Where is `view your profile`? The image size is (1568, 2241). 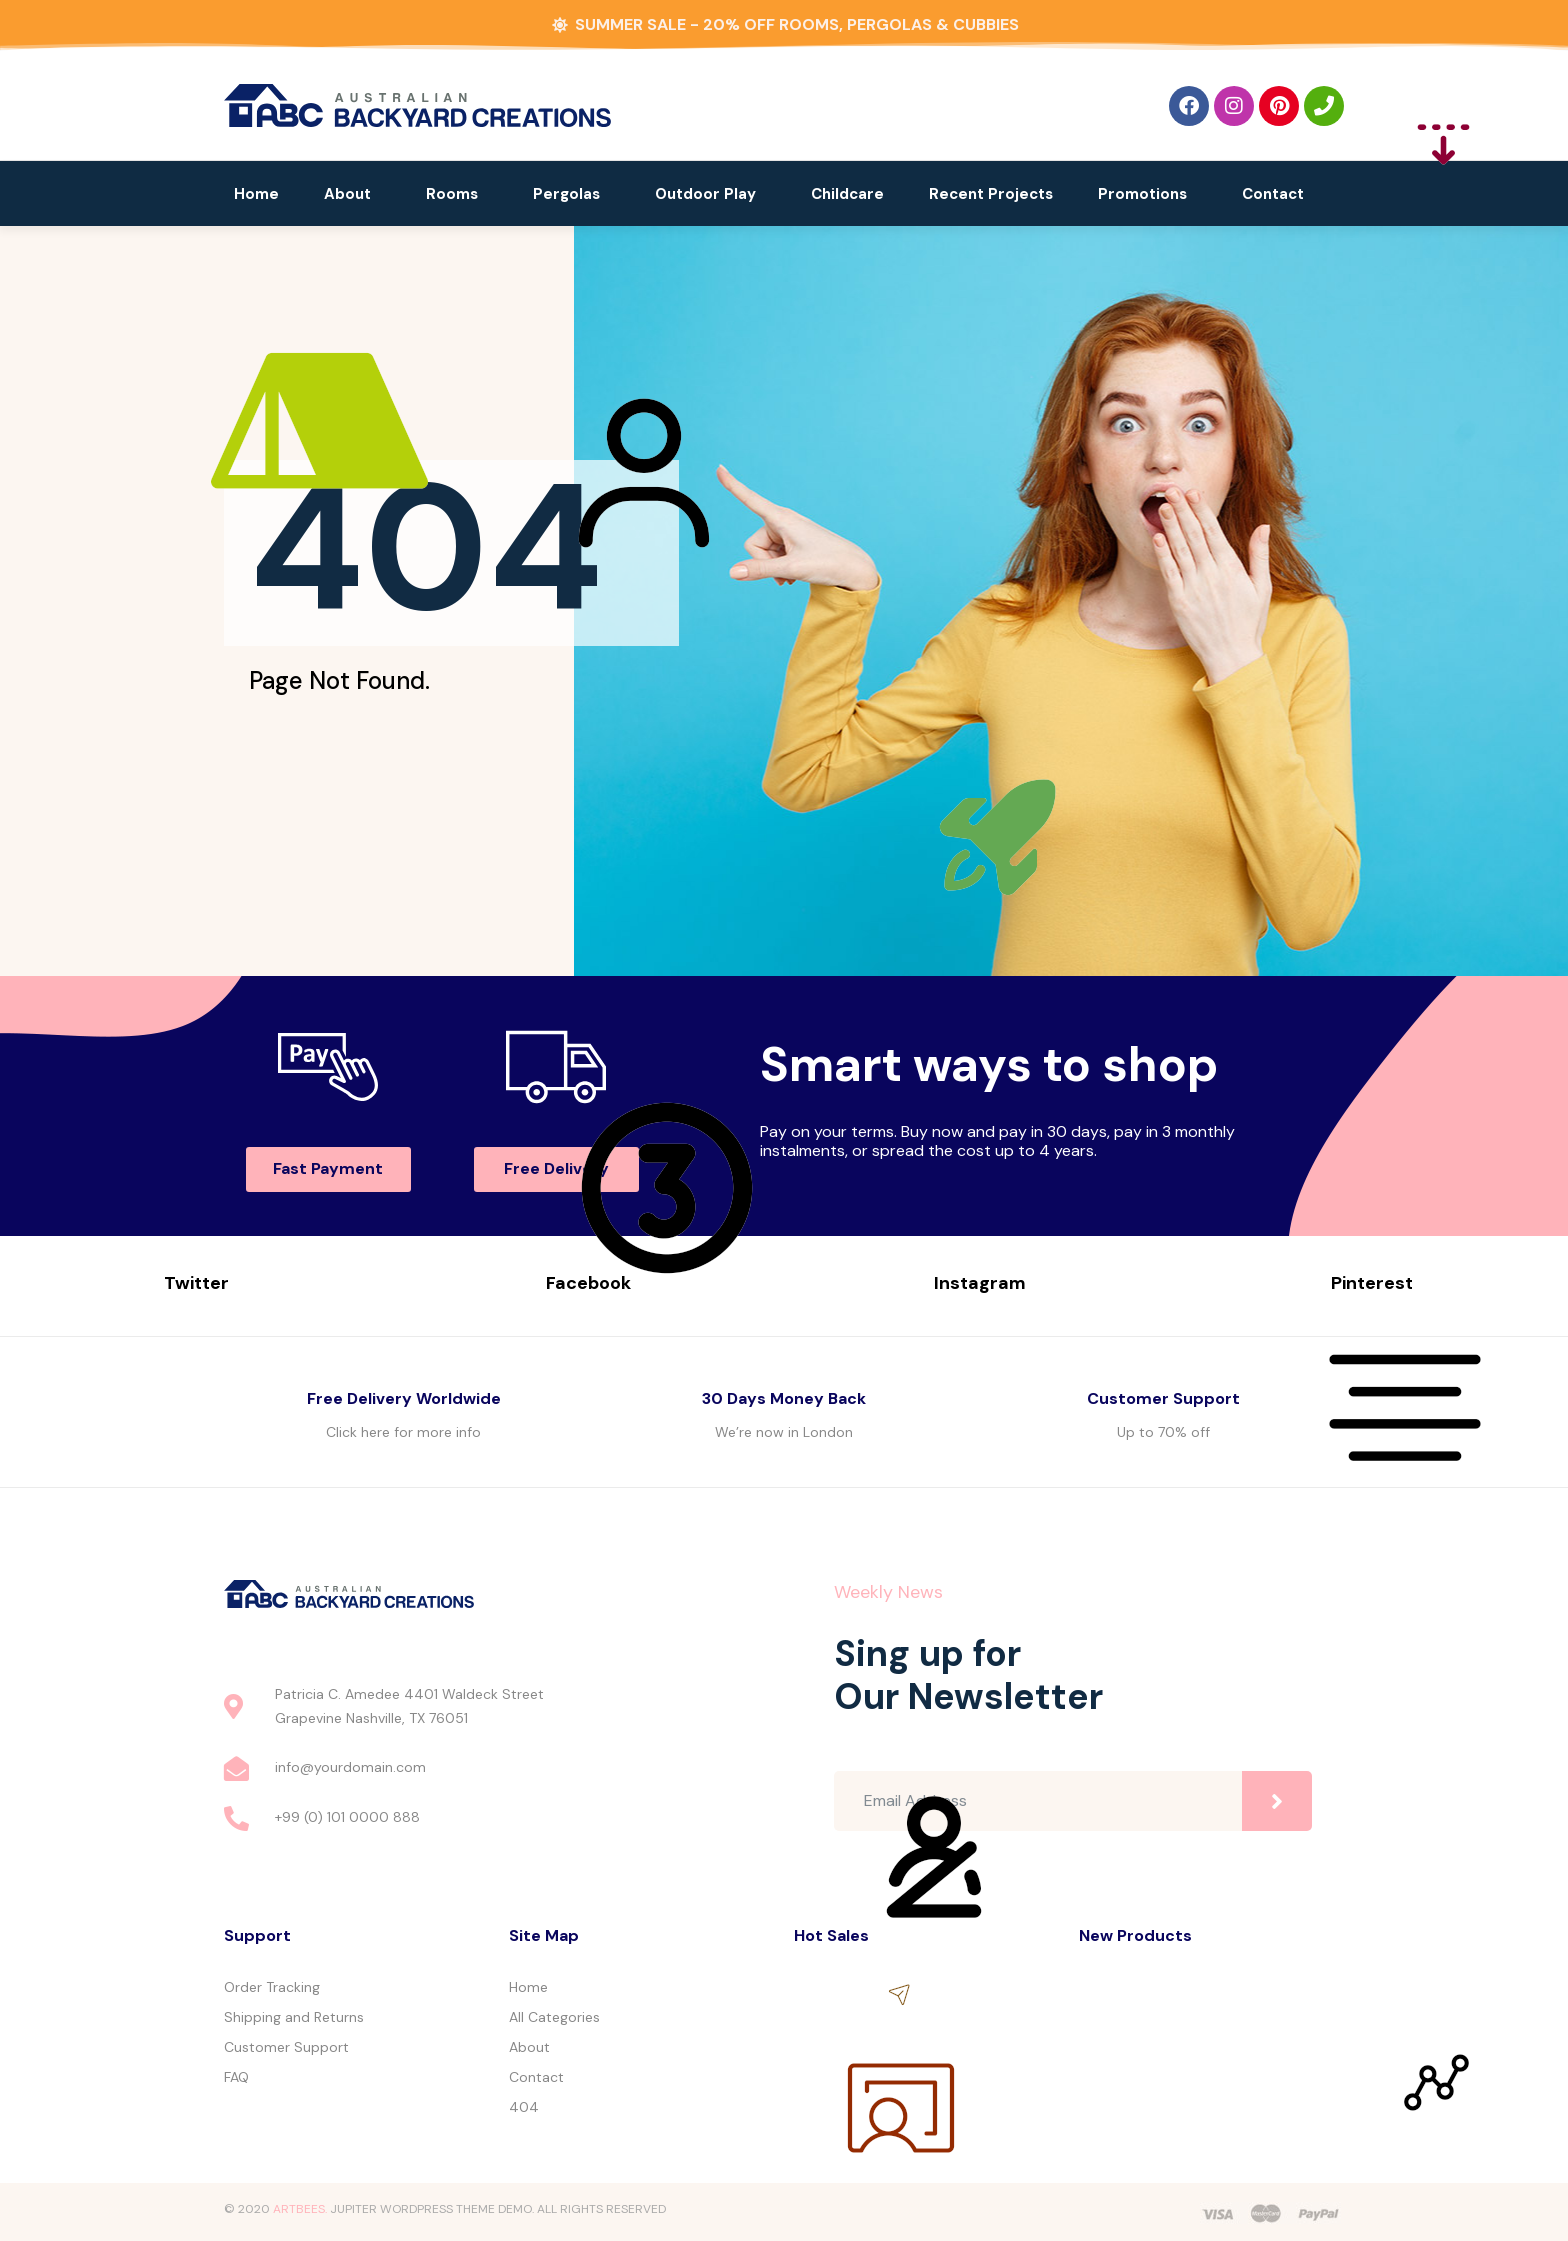 view your profile is located at coordinates (644, 473).